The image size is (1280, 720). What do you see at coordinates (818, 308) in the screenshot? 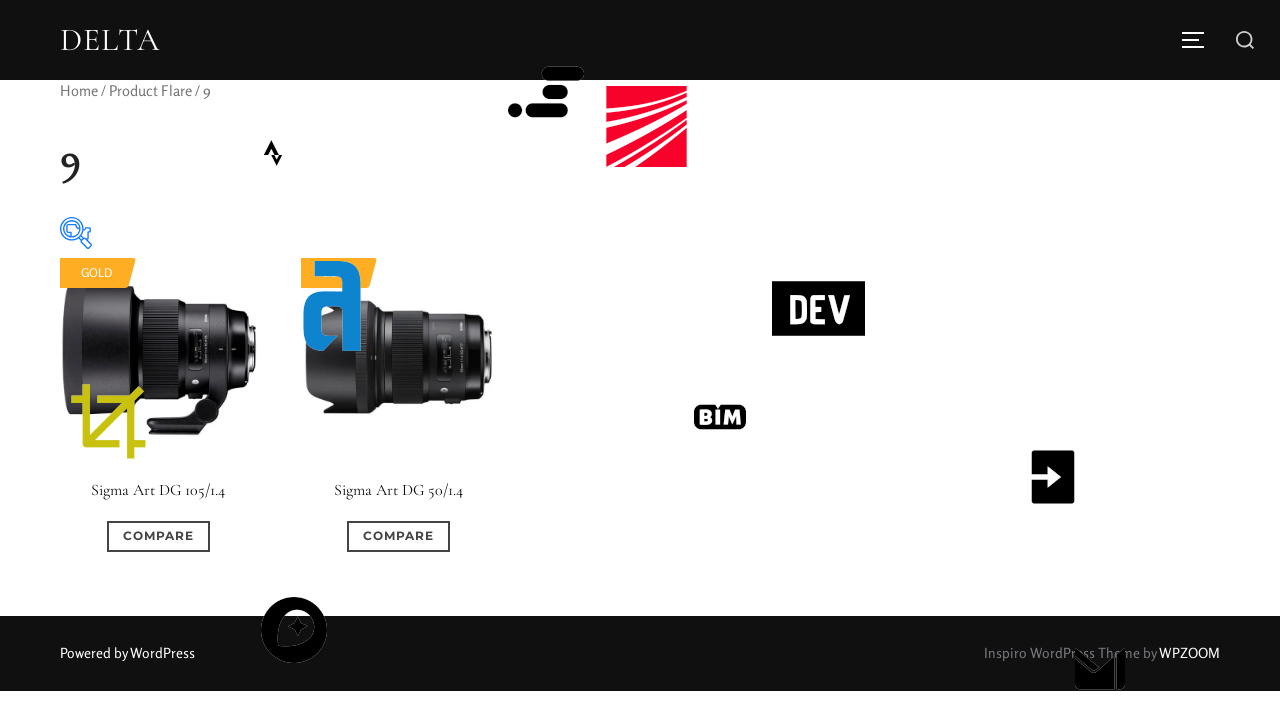
I see `visit the DEV Community platform` at bounding box center [818, 308].